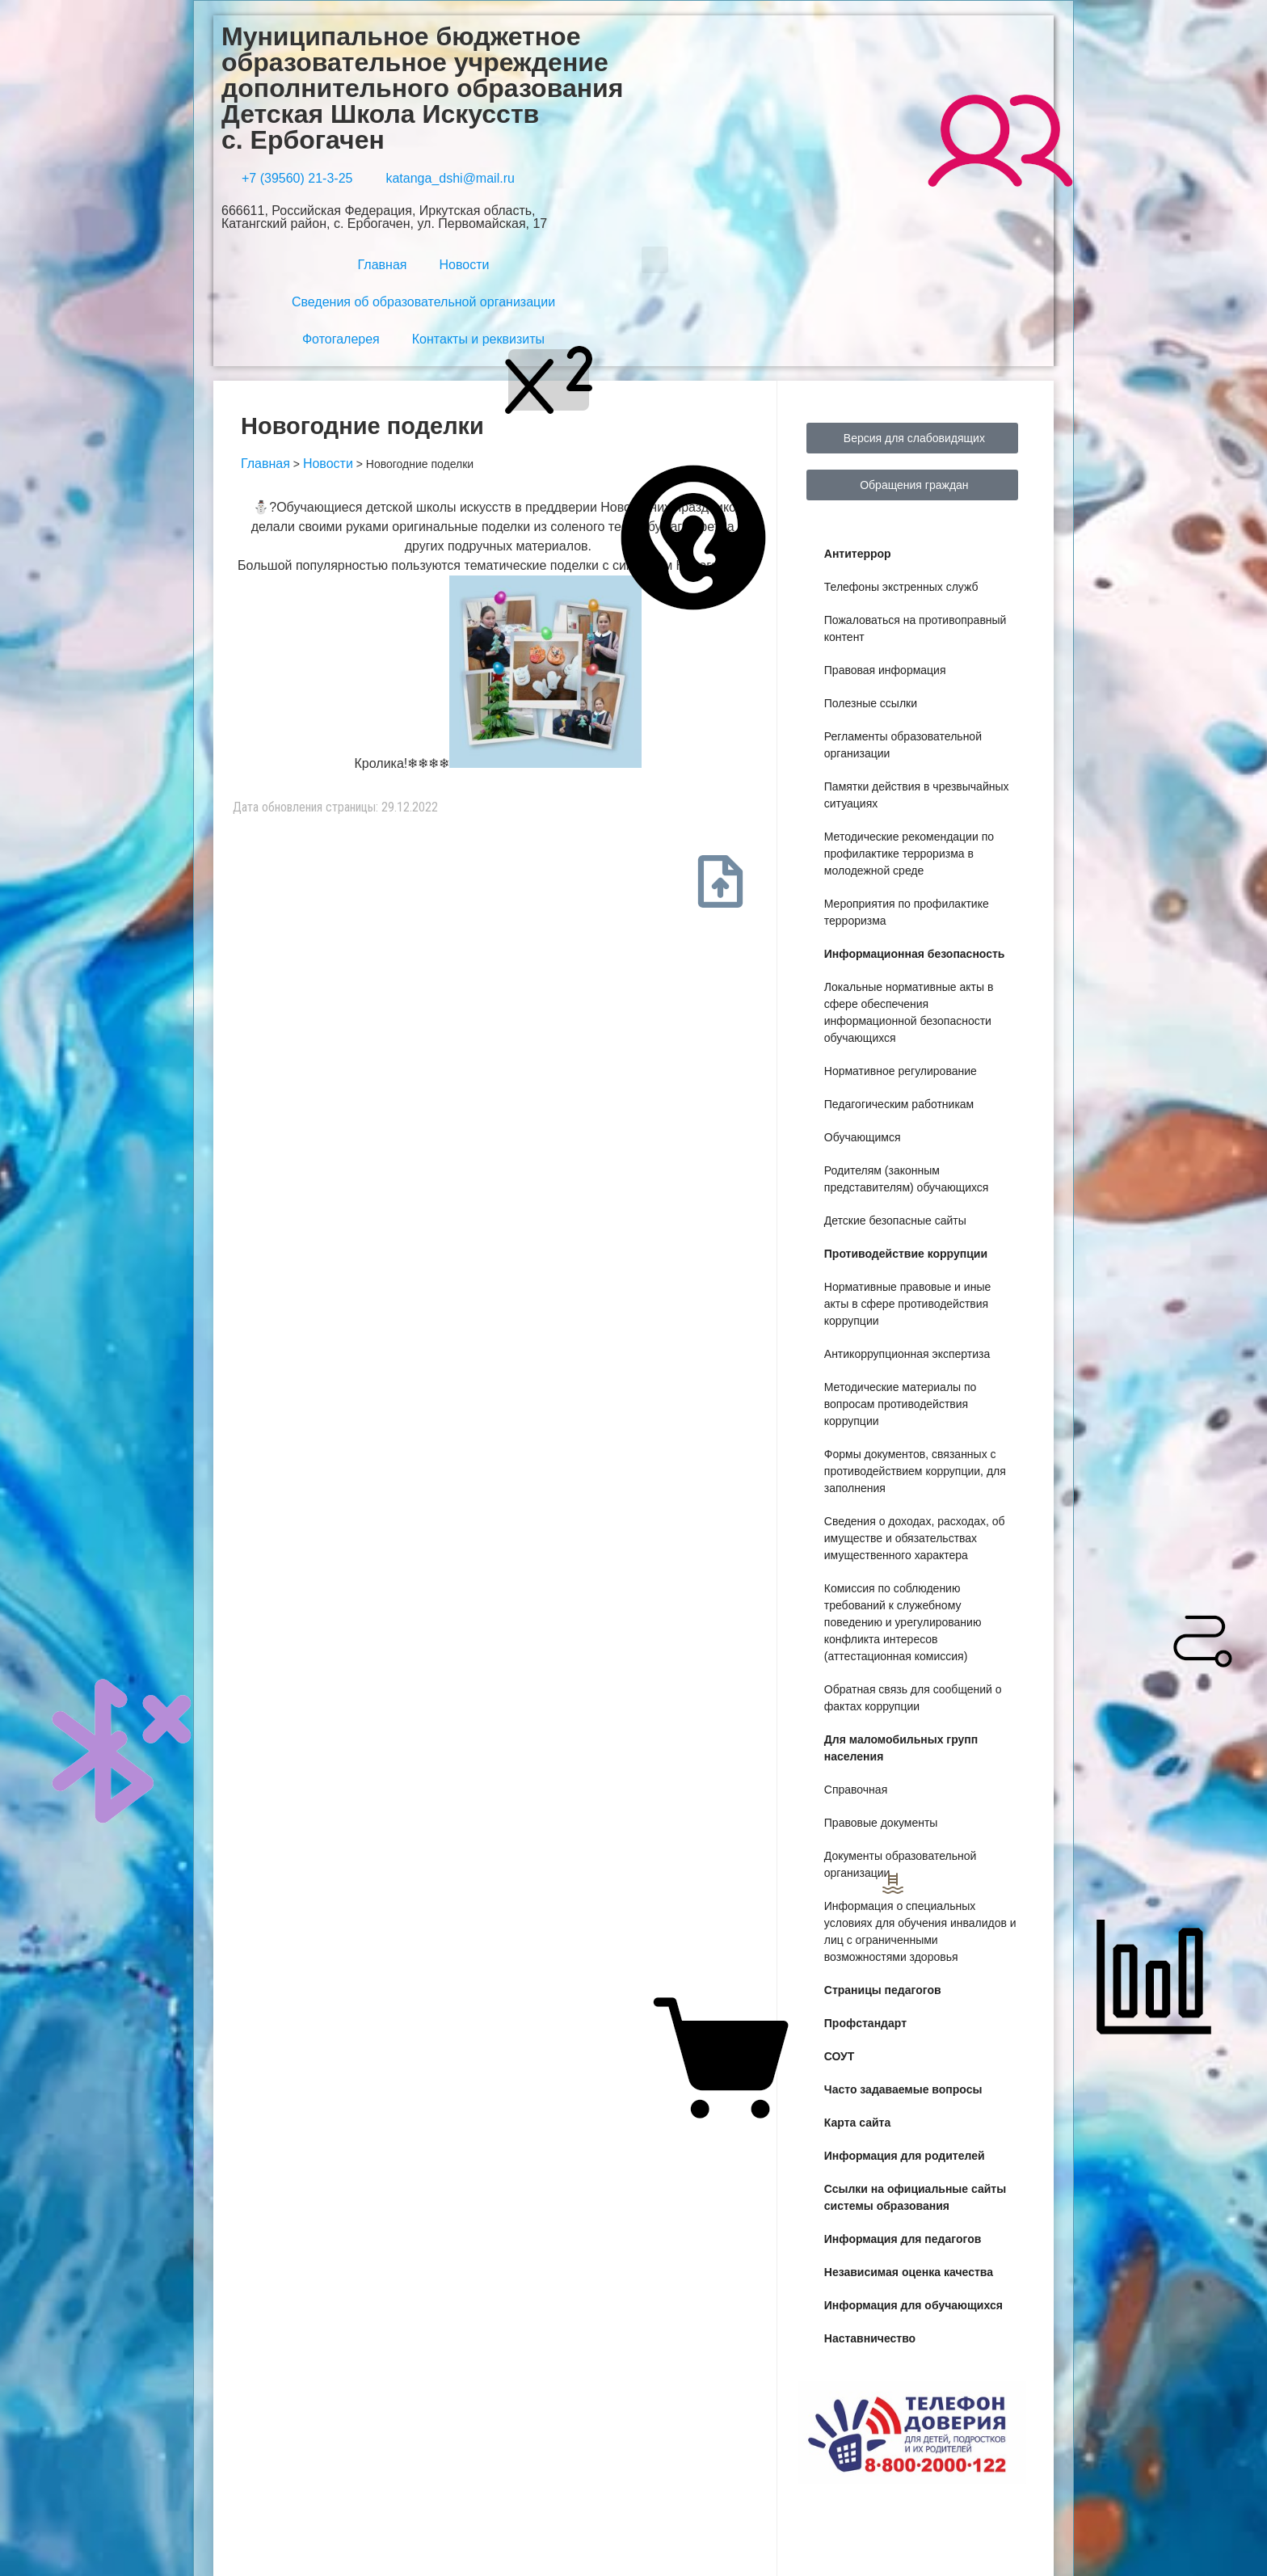 Image resolution: width=1267 pixels, height=2576 pixels. What do you see at coordinates (113, 1751) in the screenshot?
I see `bluetooth connection disabled or unavailable` at bounding box center [113, 1751].